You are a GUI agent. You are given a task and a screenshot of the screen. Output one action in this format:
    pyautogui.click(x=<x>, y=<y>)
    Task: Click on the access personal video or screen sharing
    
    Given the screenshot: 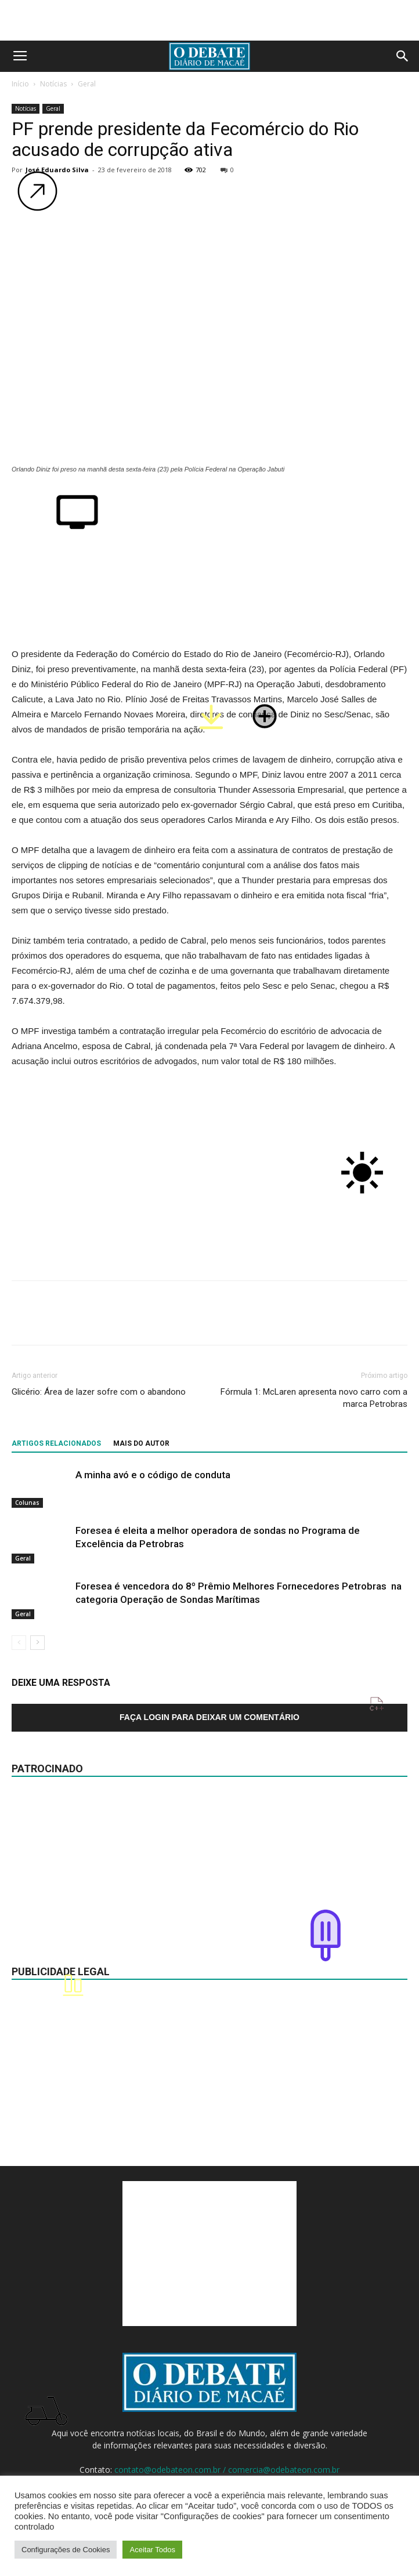 What is the action you would take?
    pyautogui.click(x=77, y=512)
    